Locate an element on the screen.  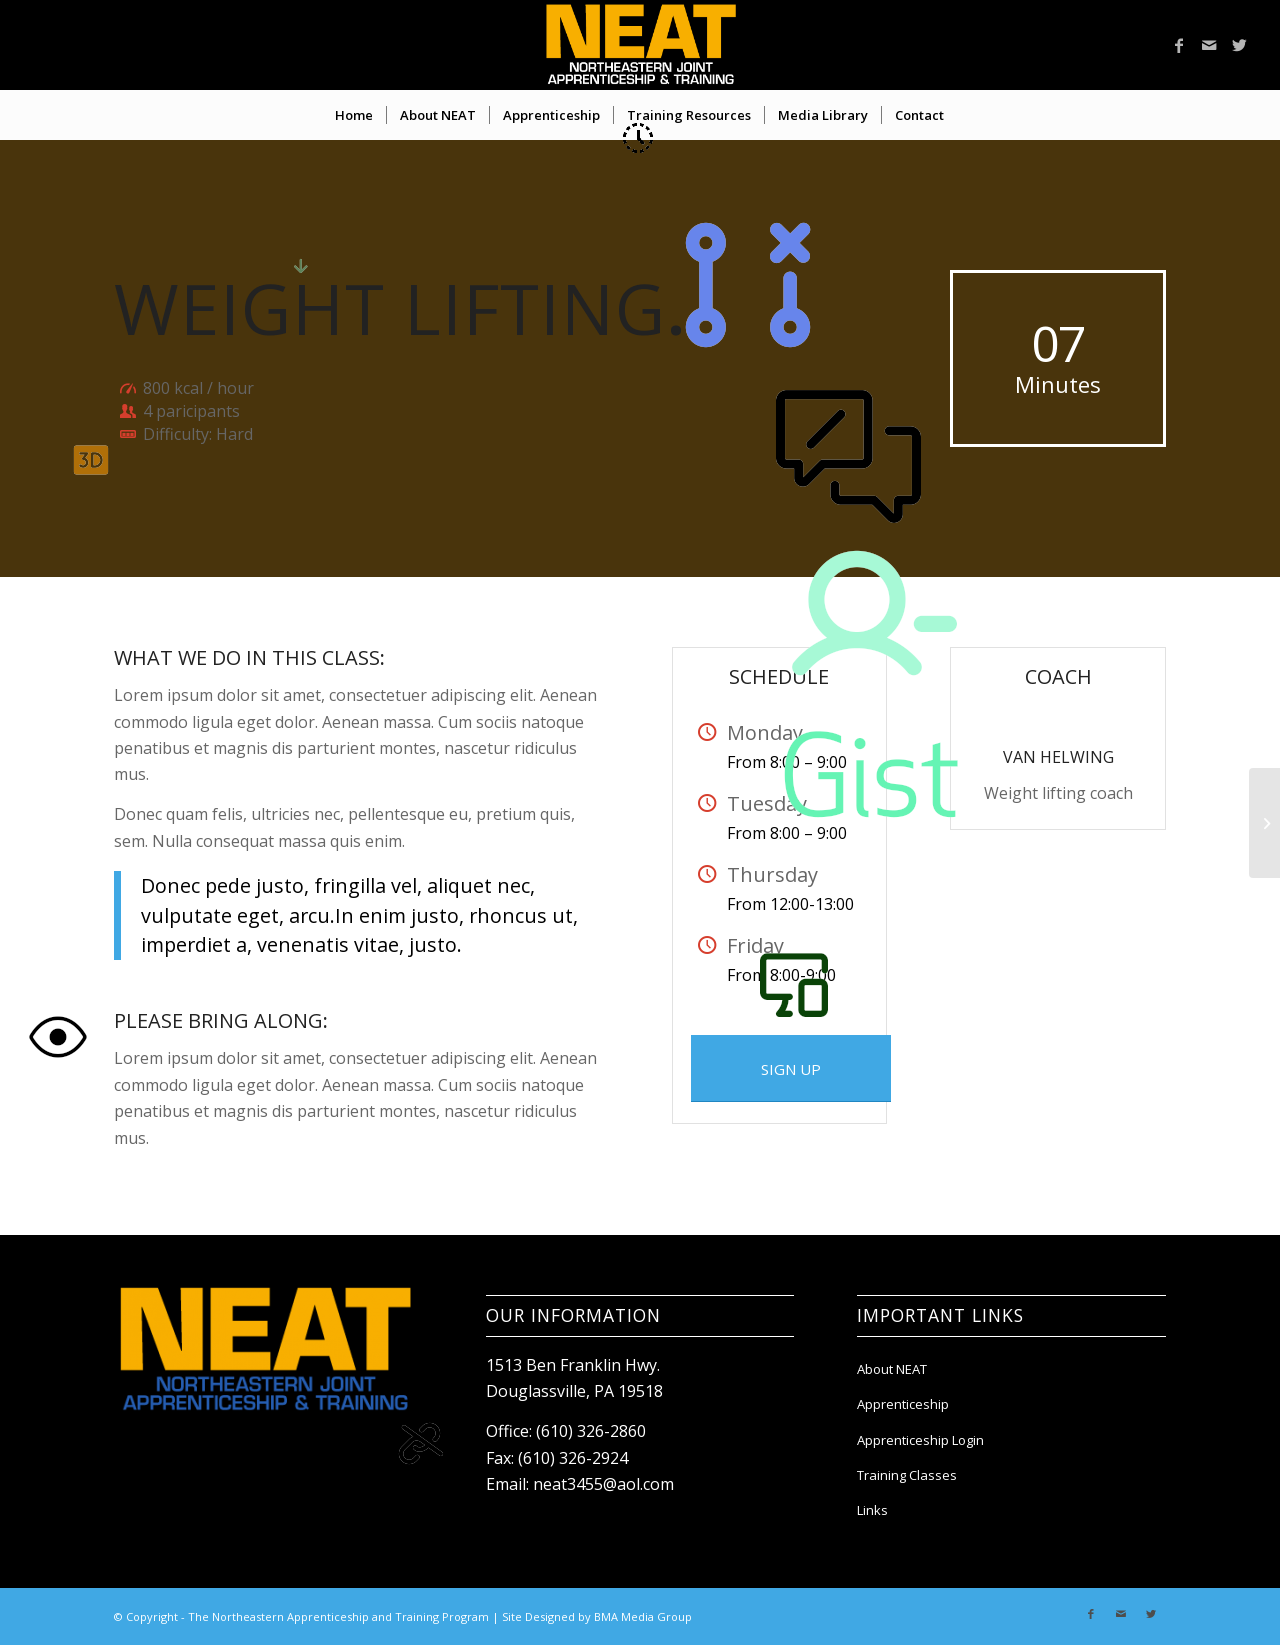
navigate to GitHub Gist service is located at coordinates (875, 774).